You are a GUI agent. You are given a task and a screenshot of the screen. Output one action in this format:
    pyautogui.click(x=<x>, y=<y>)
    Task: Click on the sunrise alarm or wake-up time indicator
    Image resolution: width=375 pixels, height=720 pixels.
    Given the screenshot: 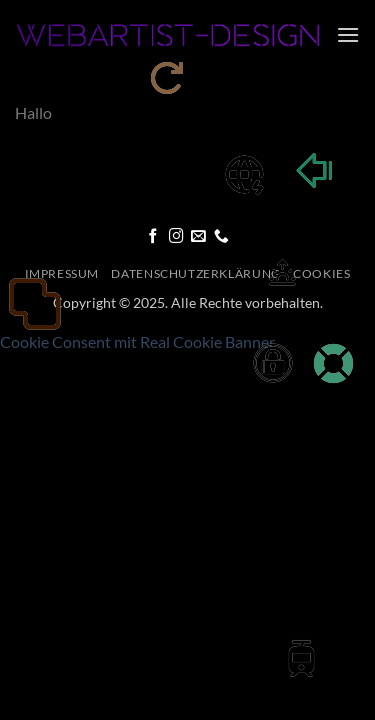 What is the action you would take?
    pyautogui.click(x=282, y=272)
    